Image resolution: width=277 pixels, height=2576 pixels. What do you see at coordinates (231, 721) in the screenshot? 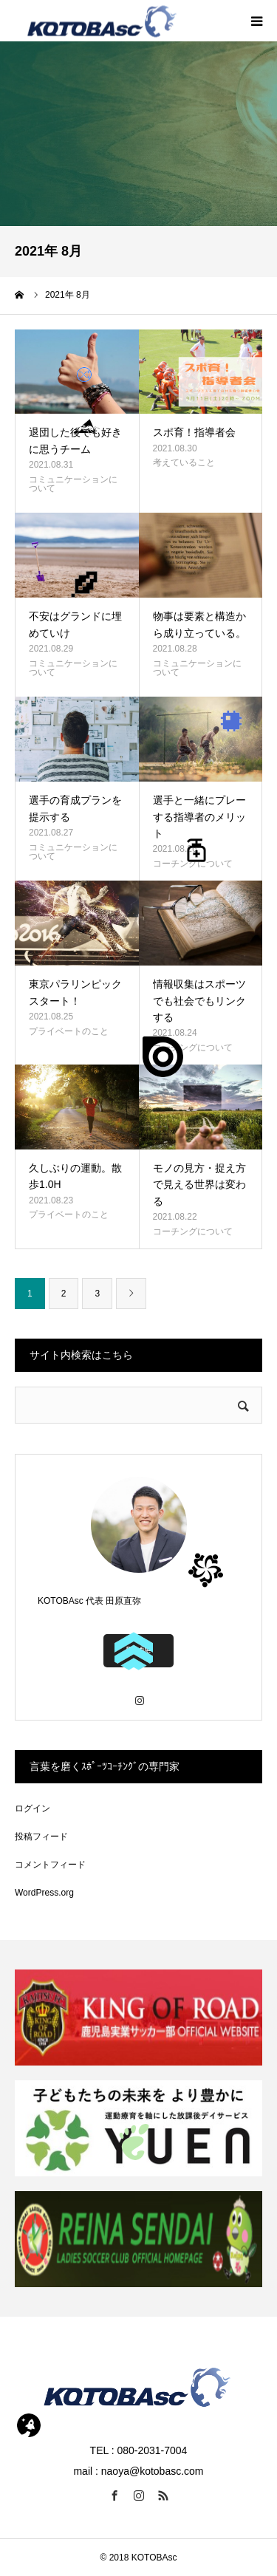
I see `view CPU or processor information` at bounding box center [231, 721].